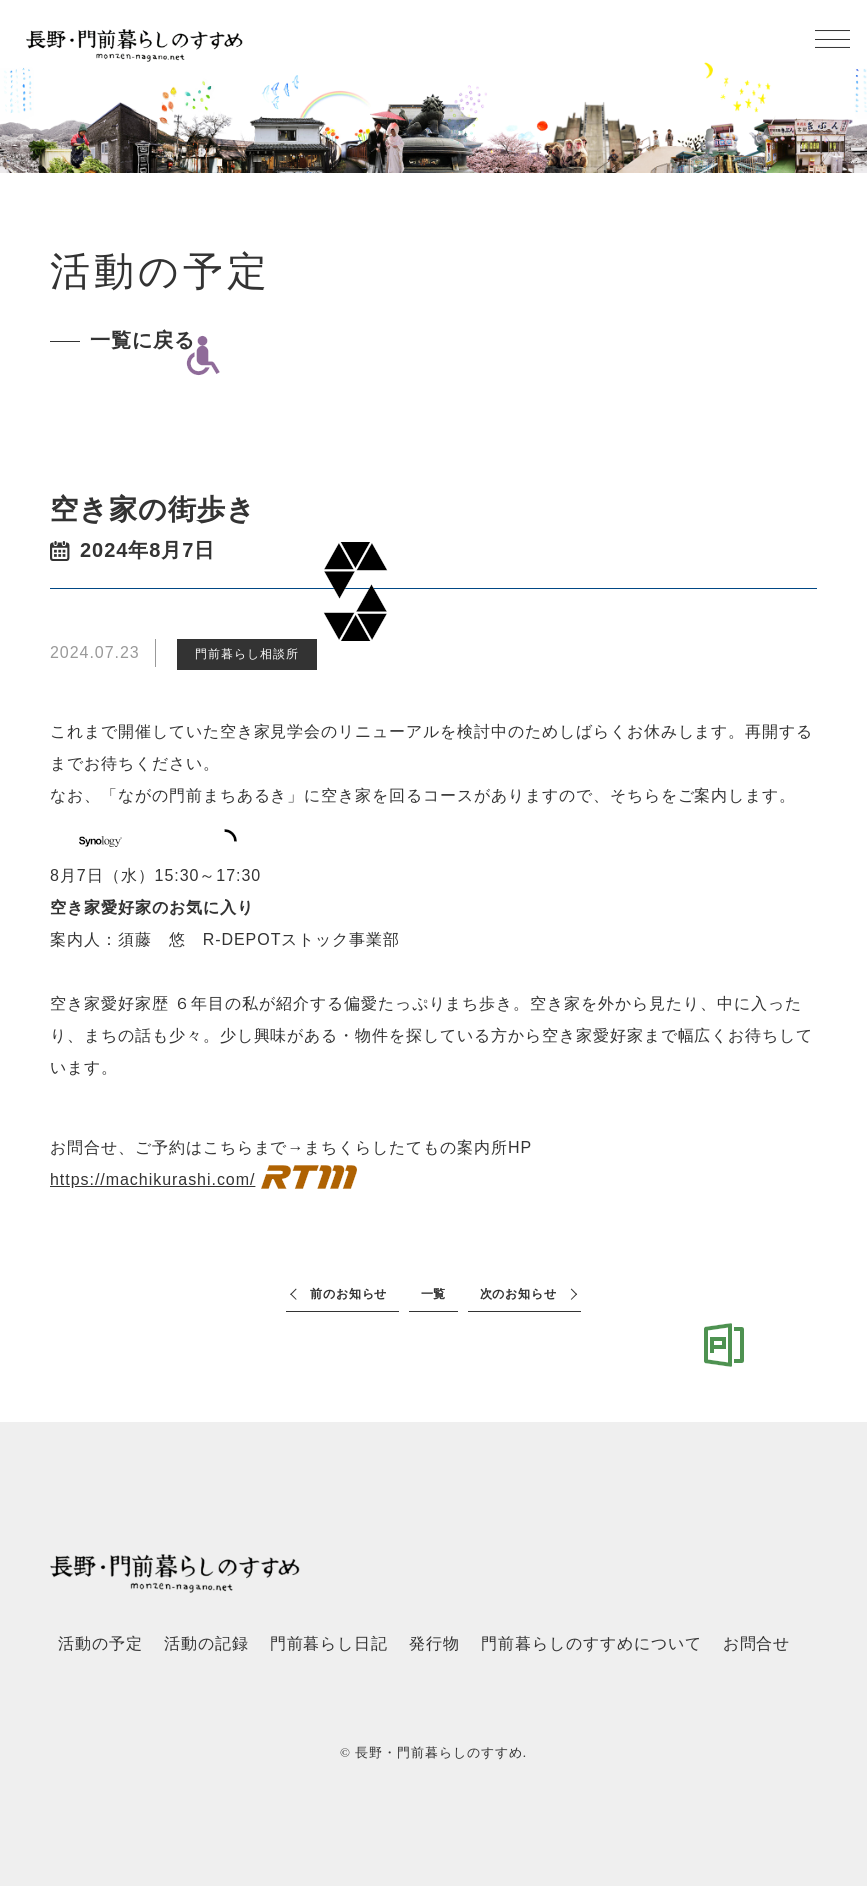 Image resolution: width=867 pixels, height=1886 pixels. Describe the element at coordinates (224, 841) in the screenshot. I see `indicates content is loading` at that location.